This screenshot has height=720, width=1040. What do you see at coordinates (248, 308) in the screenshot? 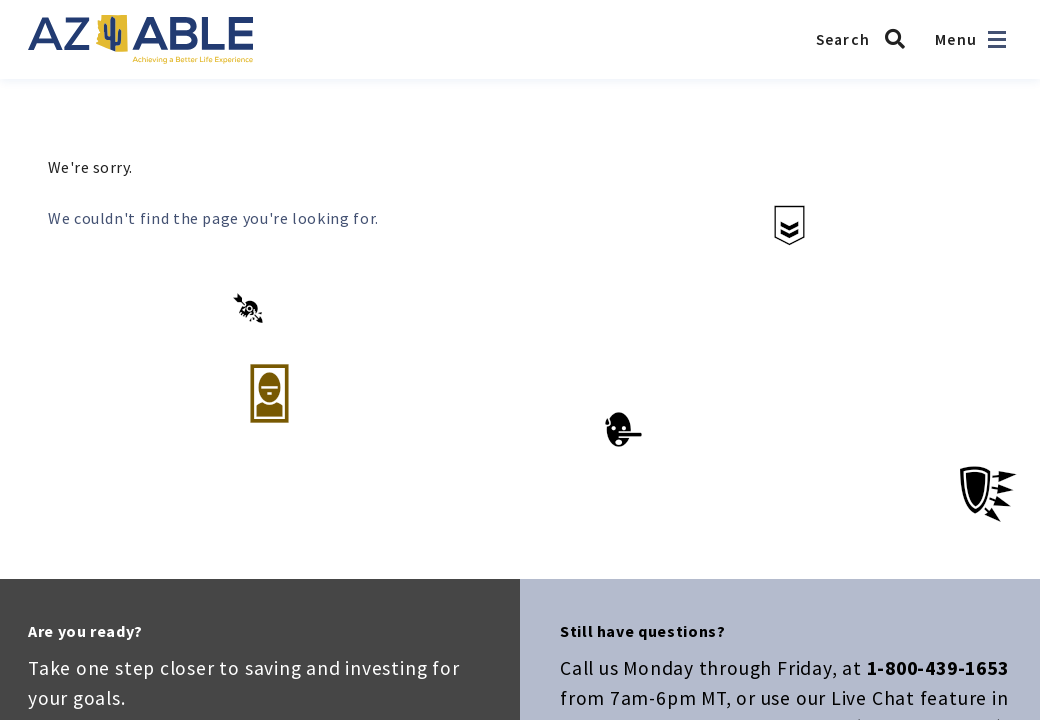
I see `skull pierced by arrow achievement or trophy` at bounding box center [248, 308].